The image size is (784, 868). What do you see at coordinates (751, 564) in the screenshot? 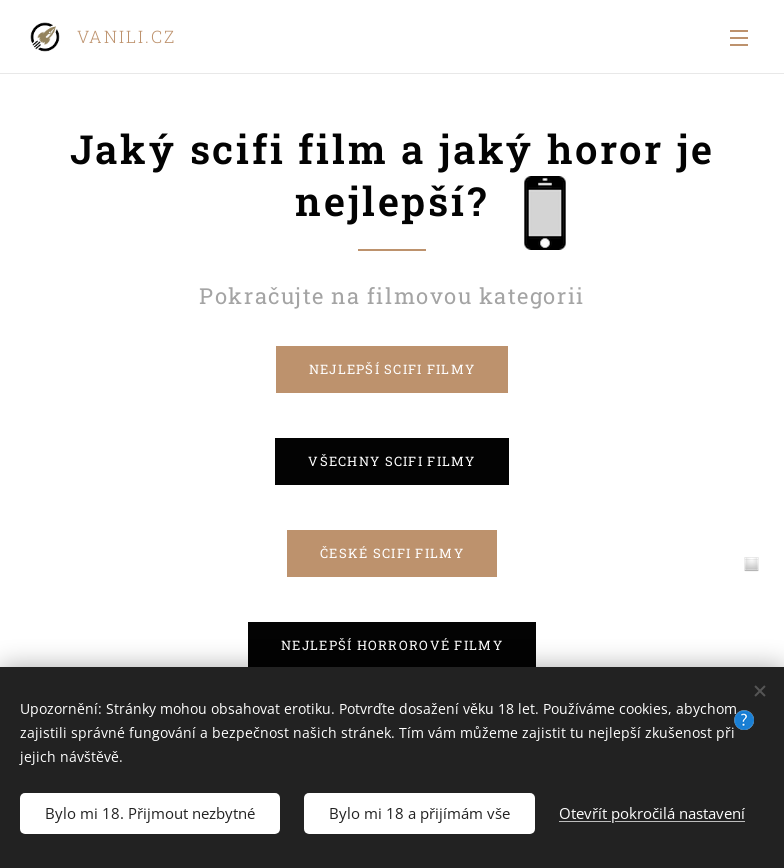
I see `magic trackpad connected via bluetooth` at bounding box center [751, 564].